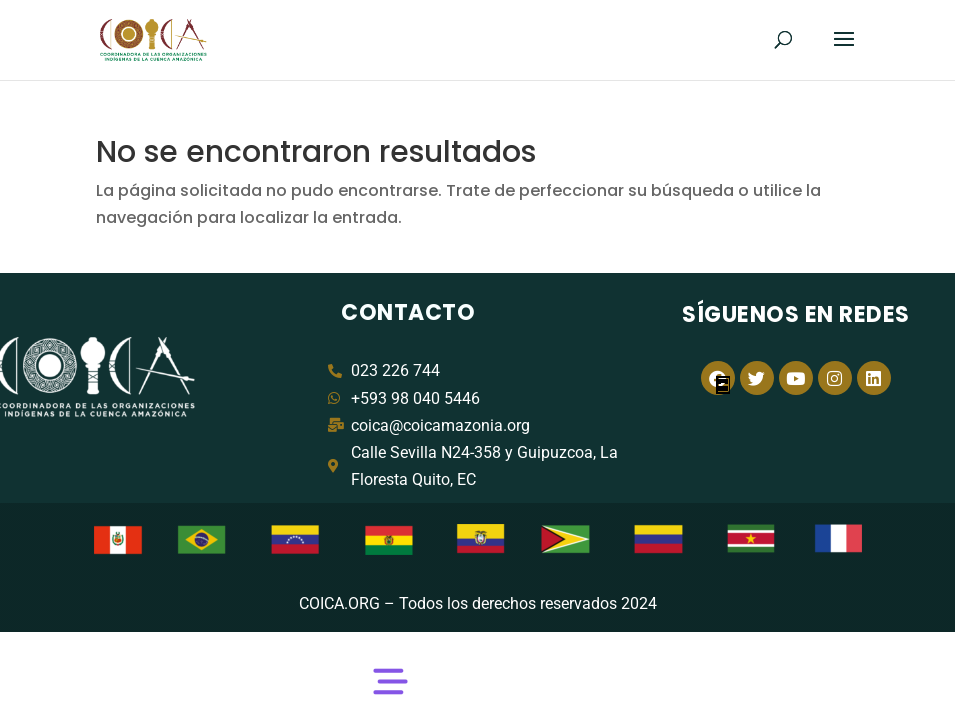  Describe the element at coordinates (723, 385) in the screenshot. I see `window sensor status for smart home` at that location.